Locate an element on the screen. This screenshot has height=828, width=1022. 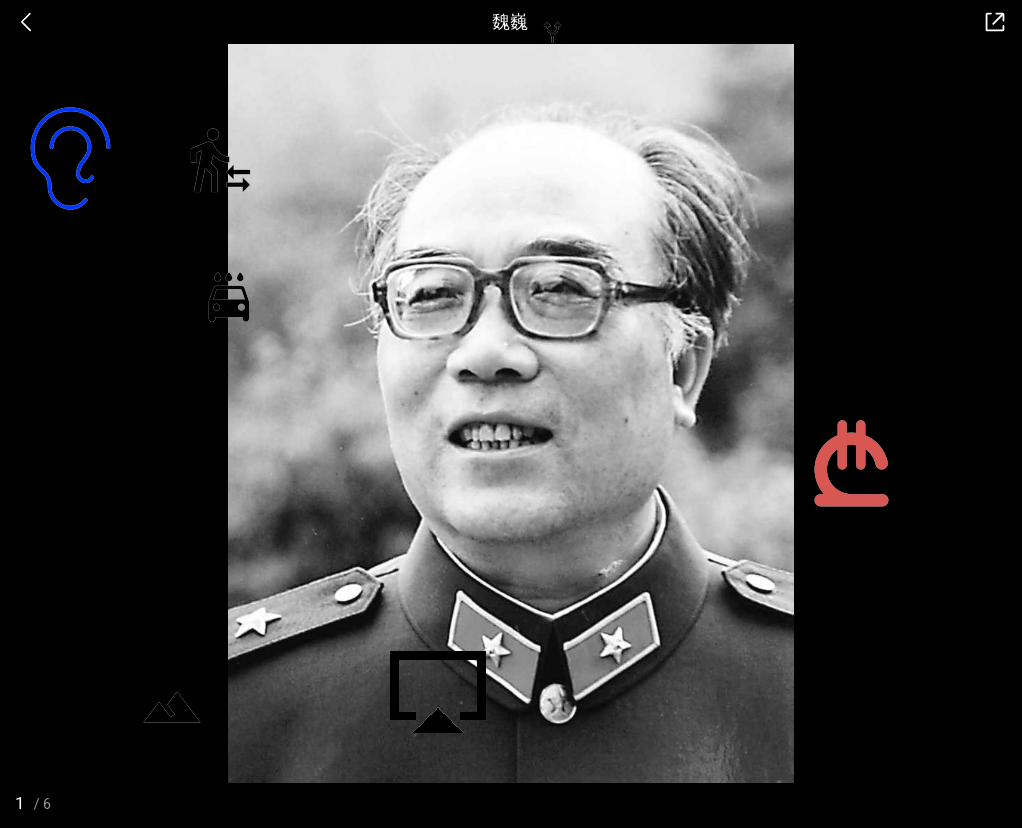
view landscape or nature photos is located at coordinates (172, 707).